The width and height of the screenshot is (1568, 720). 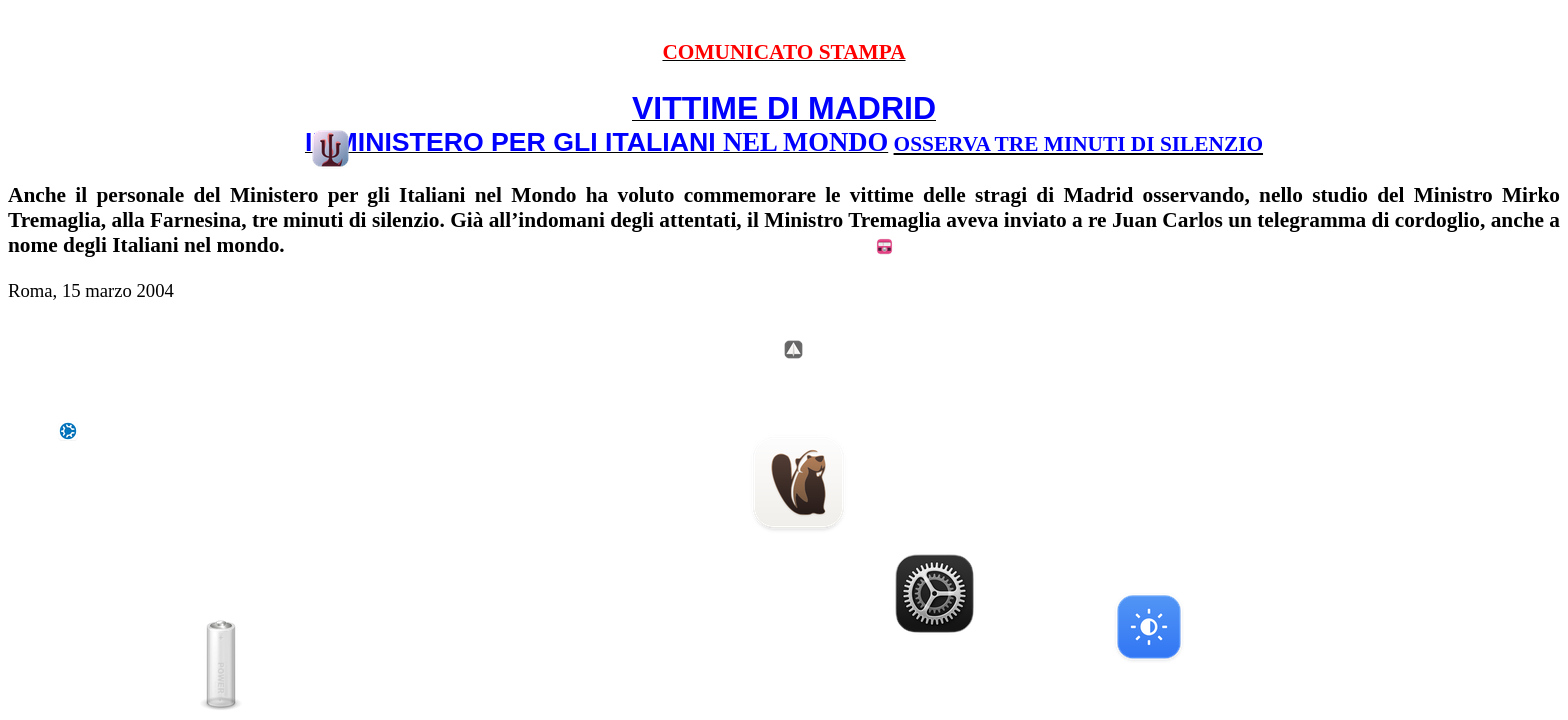 I want to click on send or share content, so click(x=793, y=349).